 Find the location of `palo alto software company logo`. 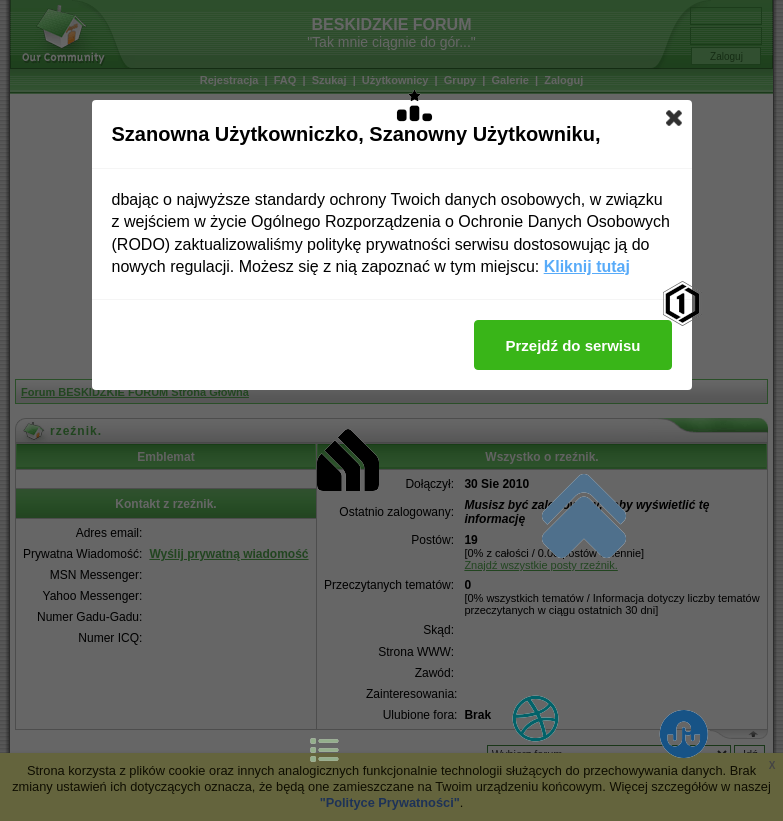

palo alto software company logo is located at coordinates (584, 516).